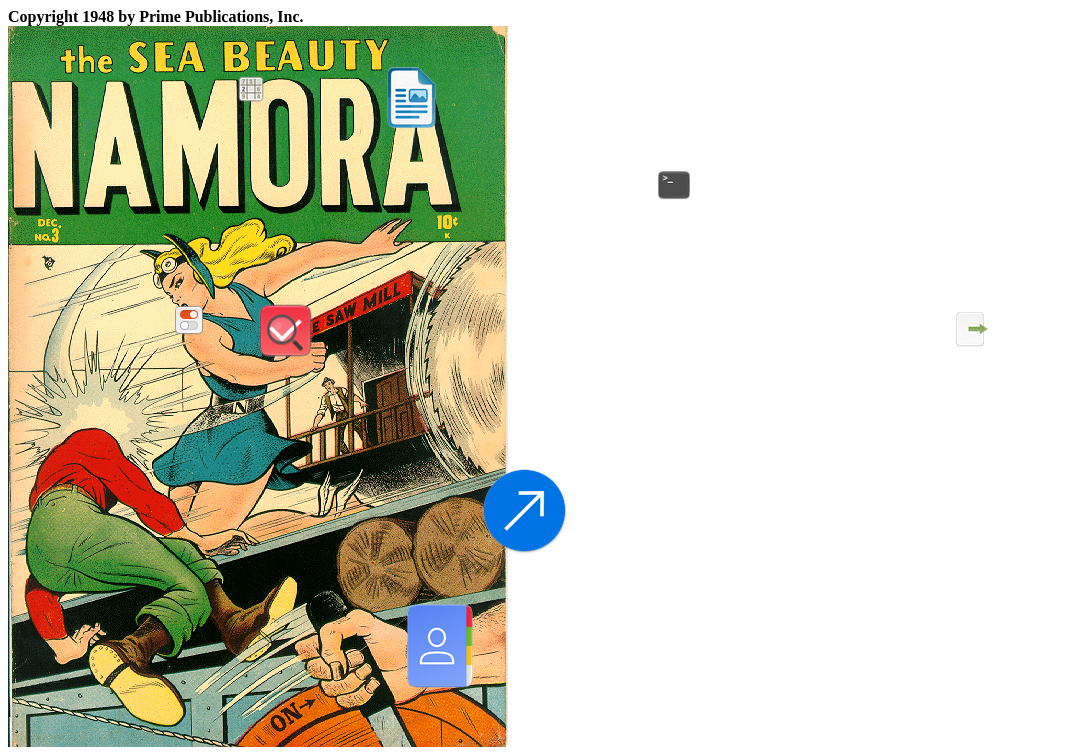 This screenshot has width=1069, height=755. What do you see at coordinates (189, 320) in the screenshot?
I see `open unity tweak tool settings` at bounding box center [189, 320].